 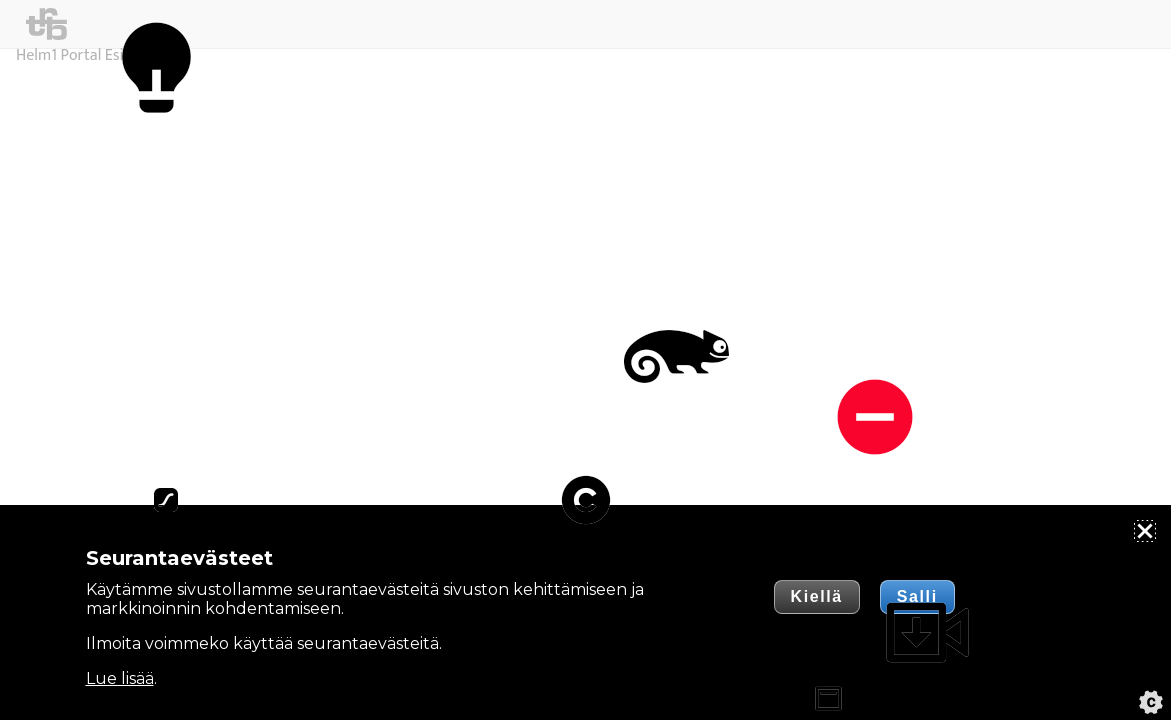 What do you see at coordinates (676, 356) in the screenshot?
I see `SUSE Linux brand logo` at bounding box center [676, 356].